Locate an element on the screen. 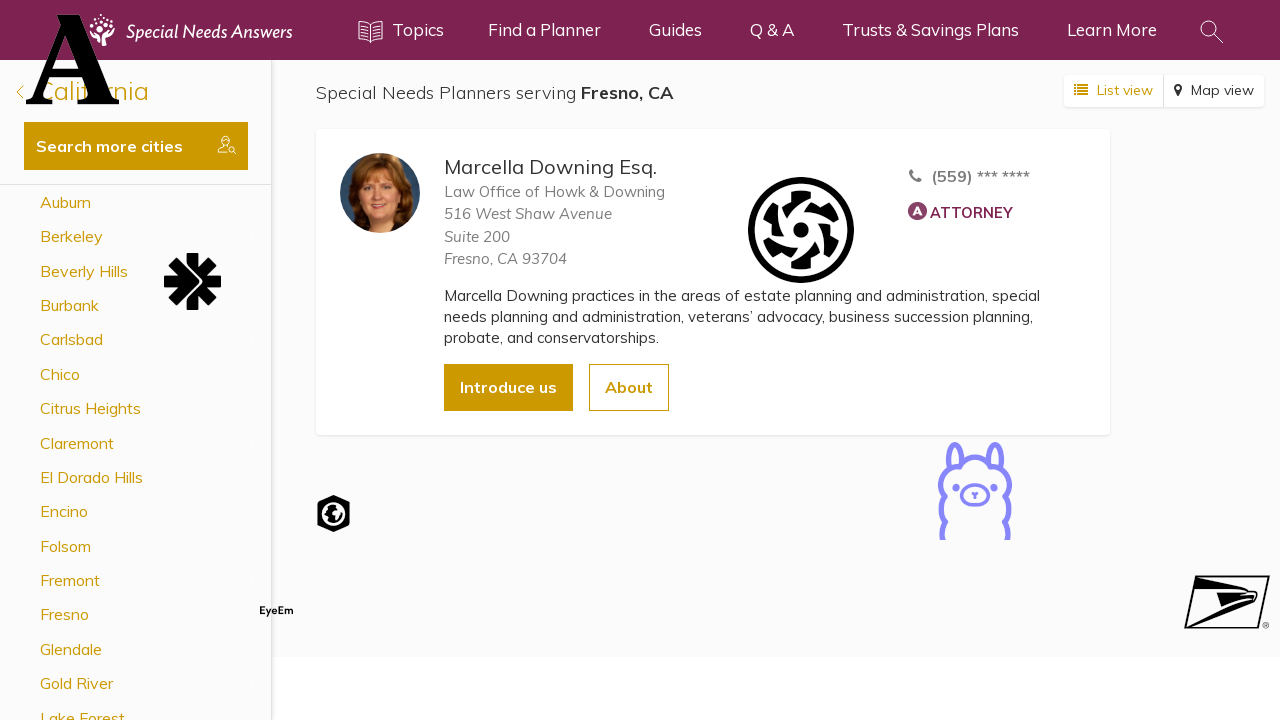 Image resolution: width=1280 pixels, height=720 pixels. open the EyeEm photography app is located at coordinates (276, 611).